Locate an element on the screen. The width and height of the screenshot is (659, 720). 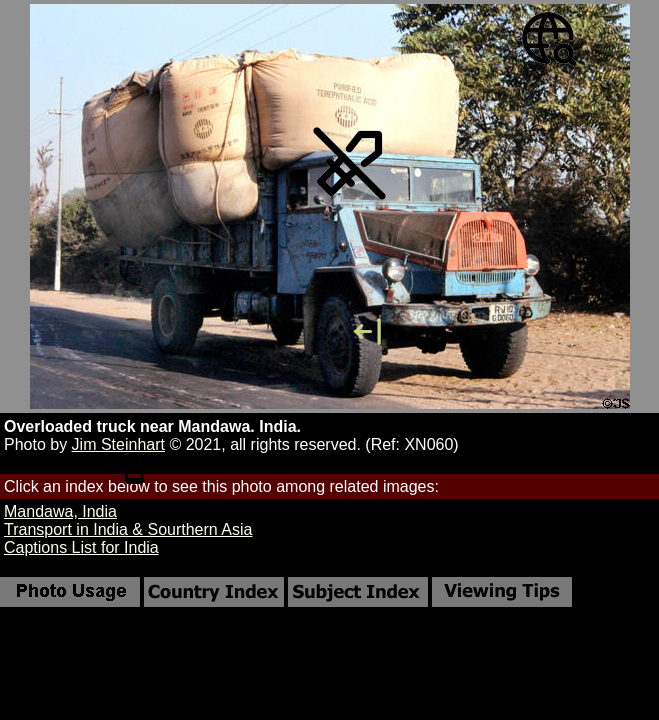
disable combat mode is located at coordinates (349, 163).